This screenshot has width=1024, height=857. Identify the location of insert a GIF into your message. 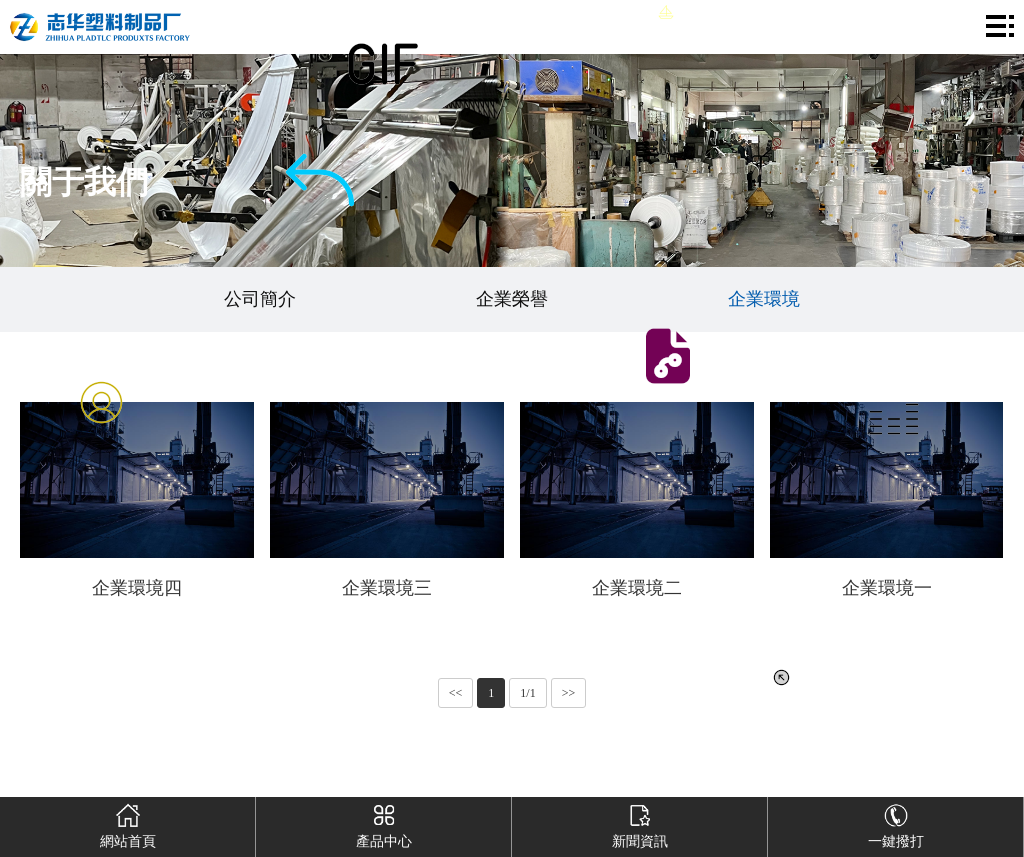
(382, 64).